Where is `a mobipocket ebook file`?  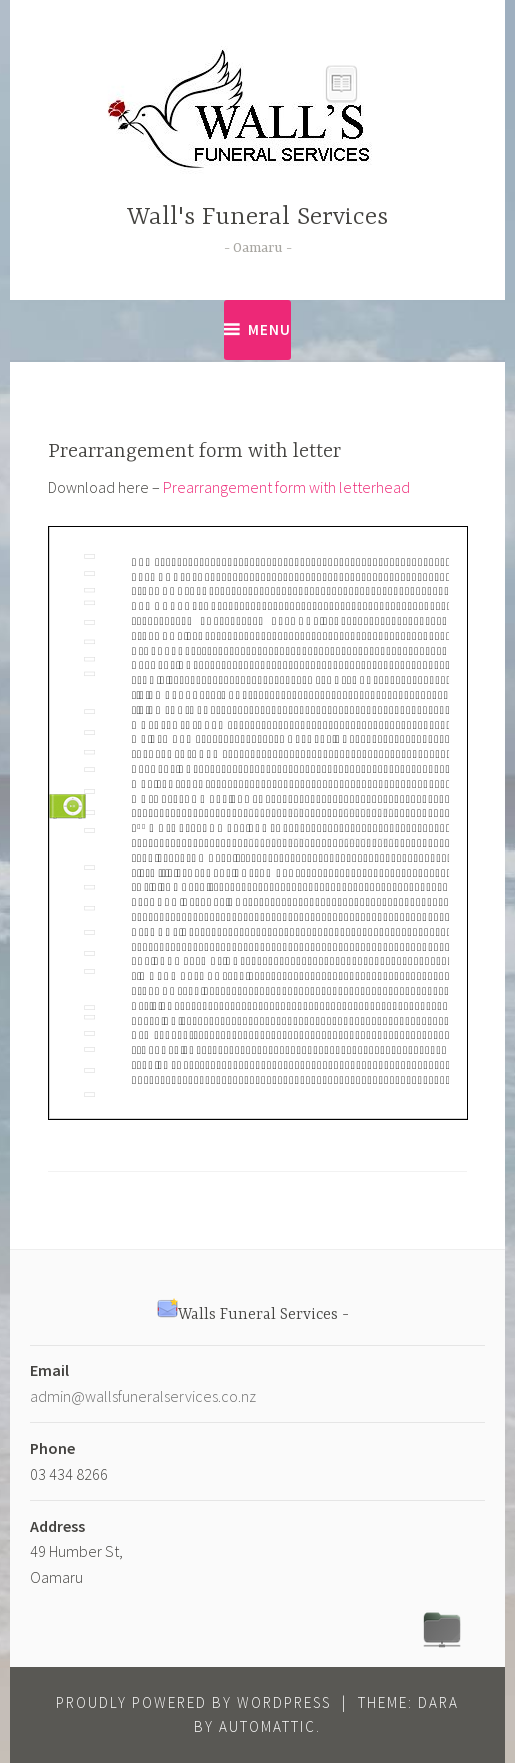 a mobipocket ebook file is located at coordinates (341, 83).